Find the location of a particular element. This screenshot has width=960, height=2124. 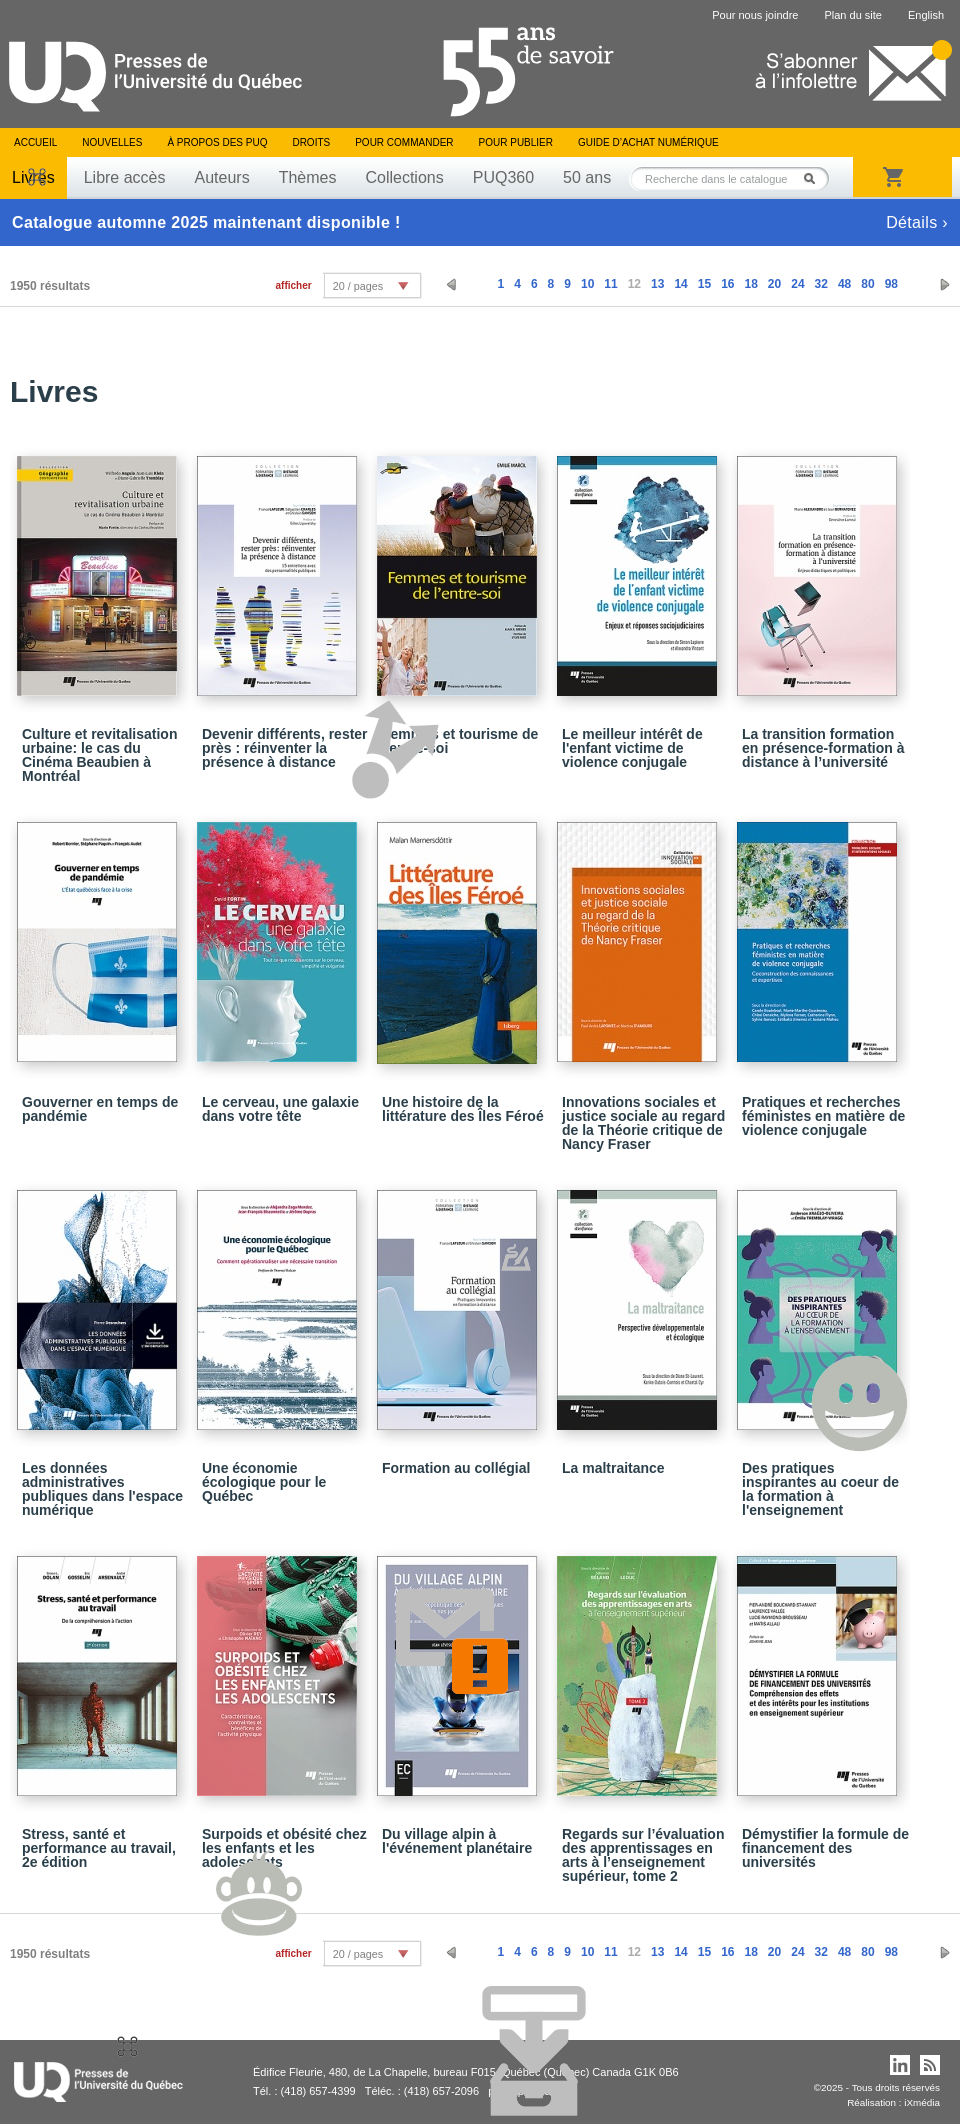

save document to a new location is located at coordinates (534, 2055).